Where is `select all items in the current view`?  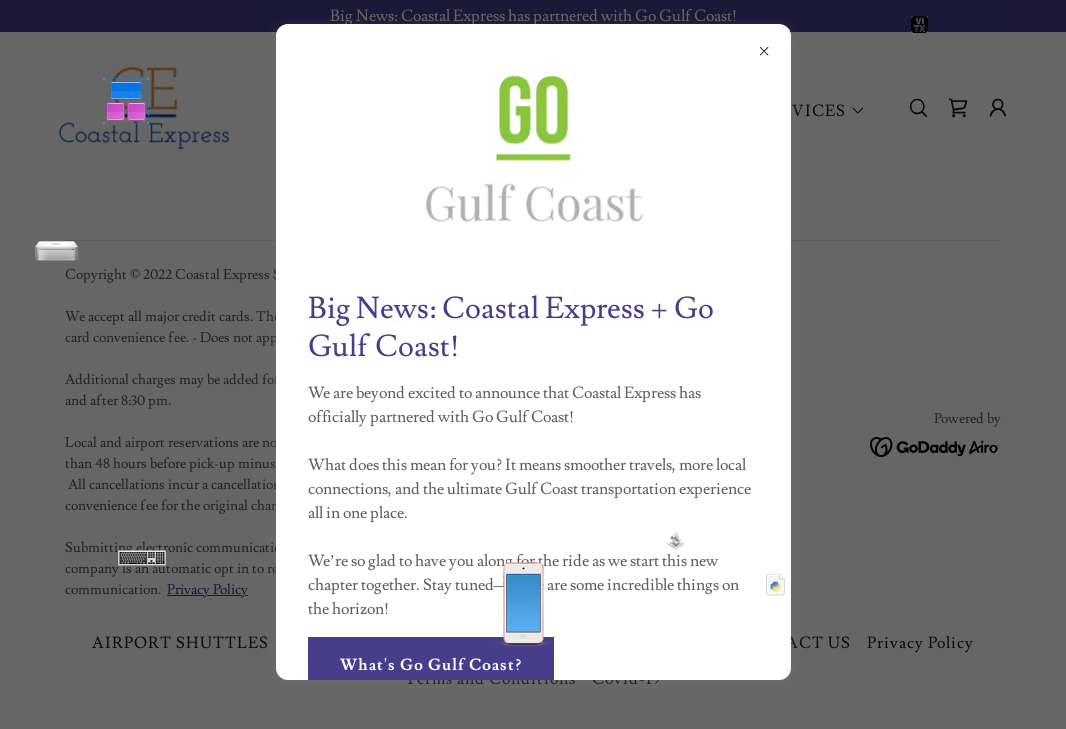
select all items in the current view is located at coordinates (126, 101).